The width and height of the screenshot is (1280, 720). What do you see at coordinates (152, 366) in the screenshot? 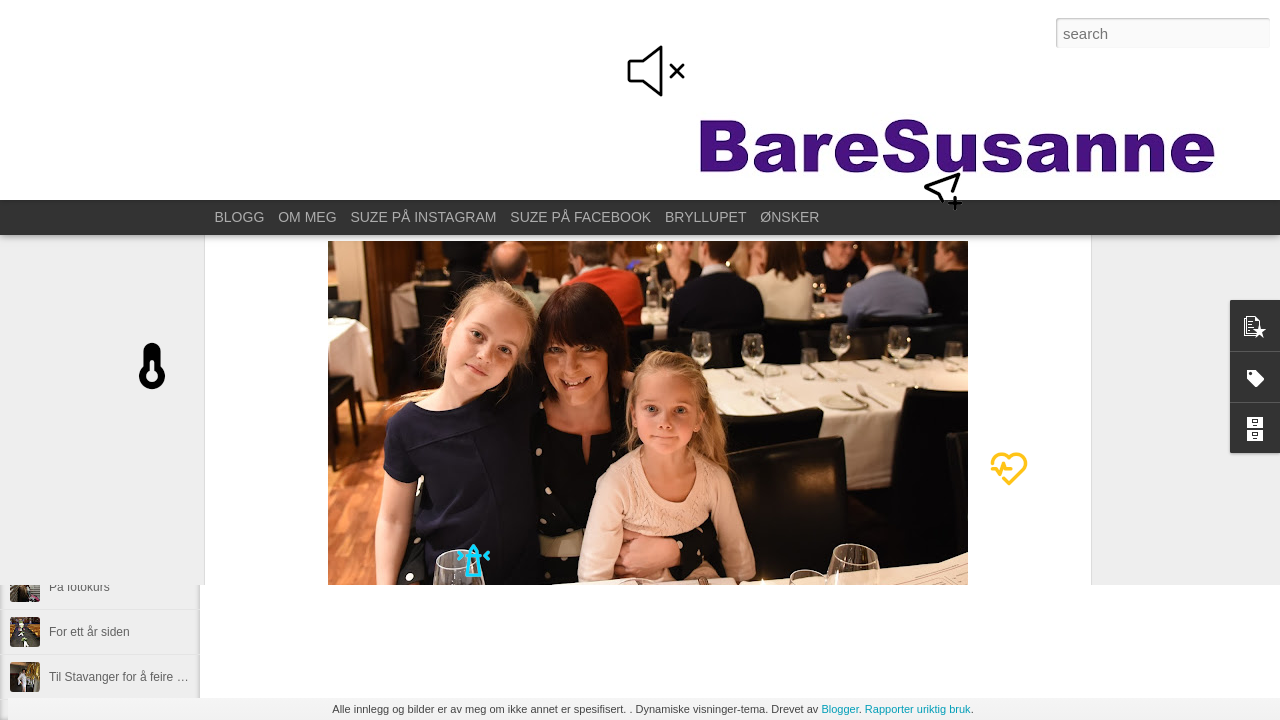
I see `indicates medium or moderate temperature` at bounding box center [152, 366].